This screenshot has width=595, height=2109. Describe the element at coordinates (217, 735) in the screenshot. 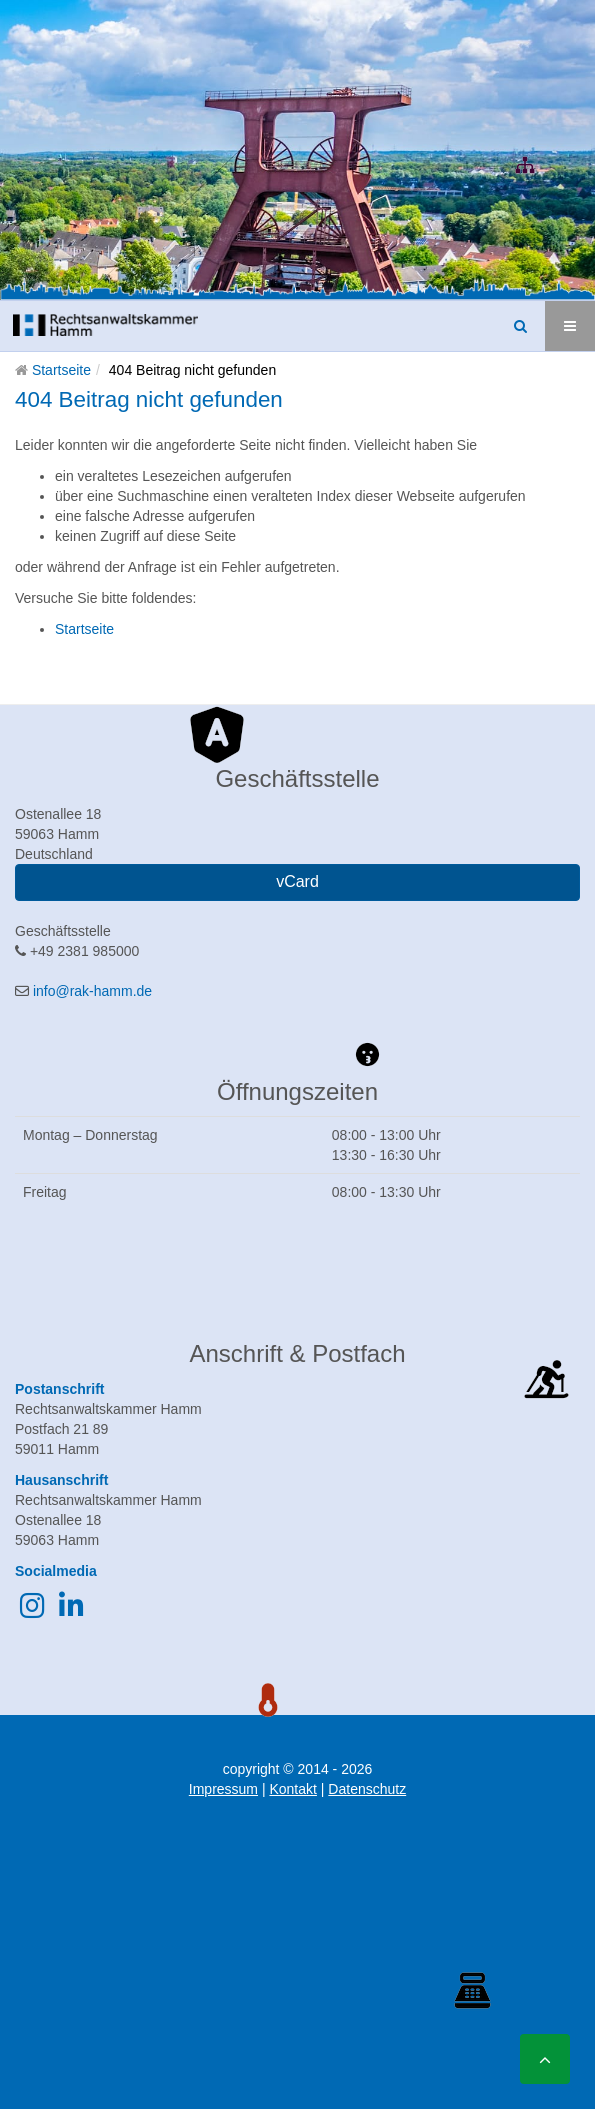

I see `angular framework logo` at that location.